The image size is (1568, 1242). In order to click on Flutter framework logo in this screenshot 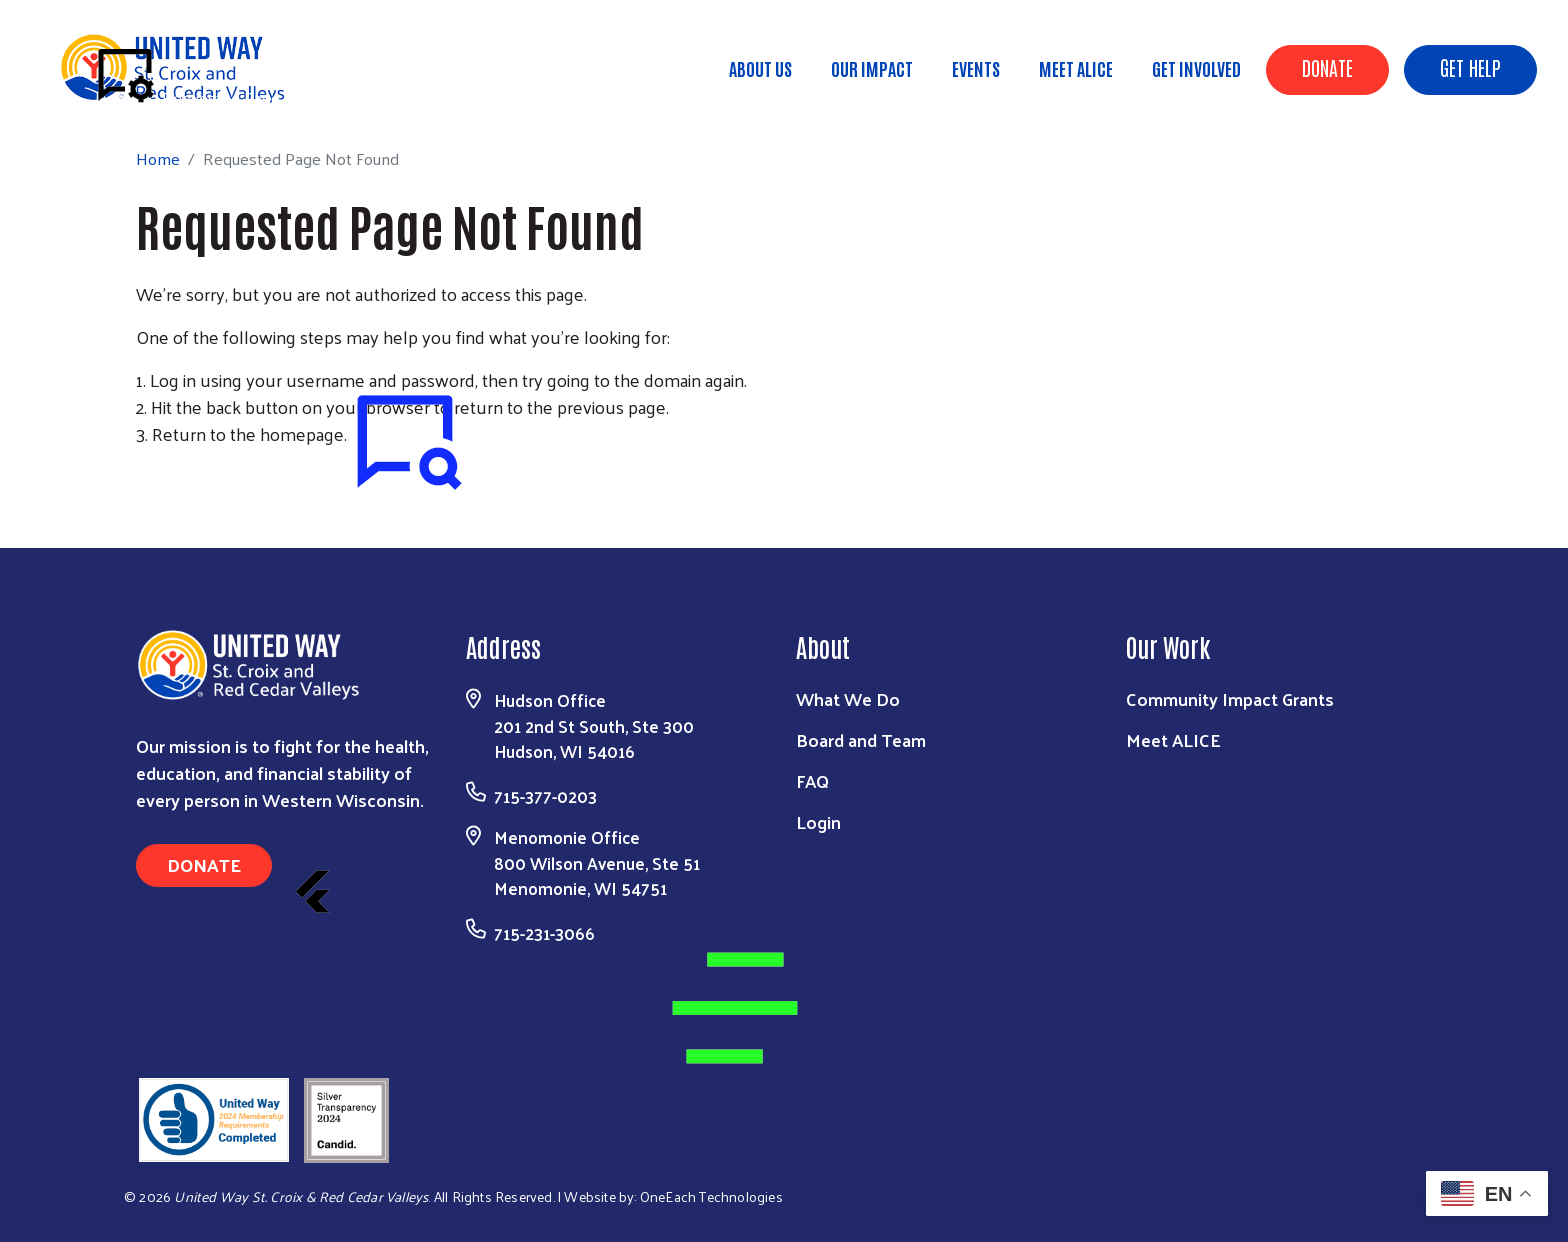, I will do `click(313, 891)`.